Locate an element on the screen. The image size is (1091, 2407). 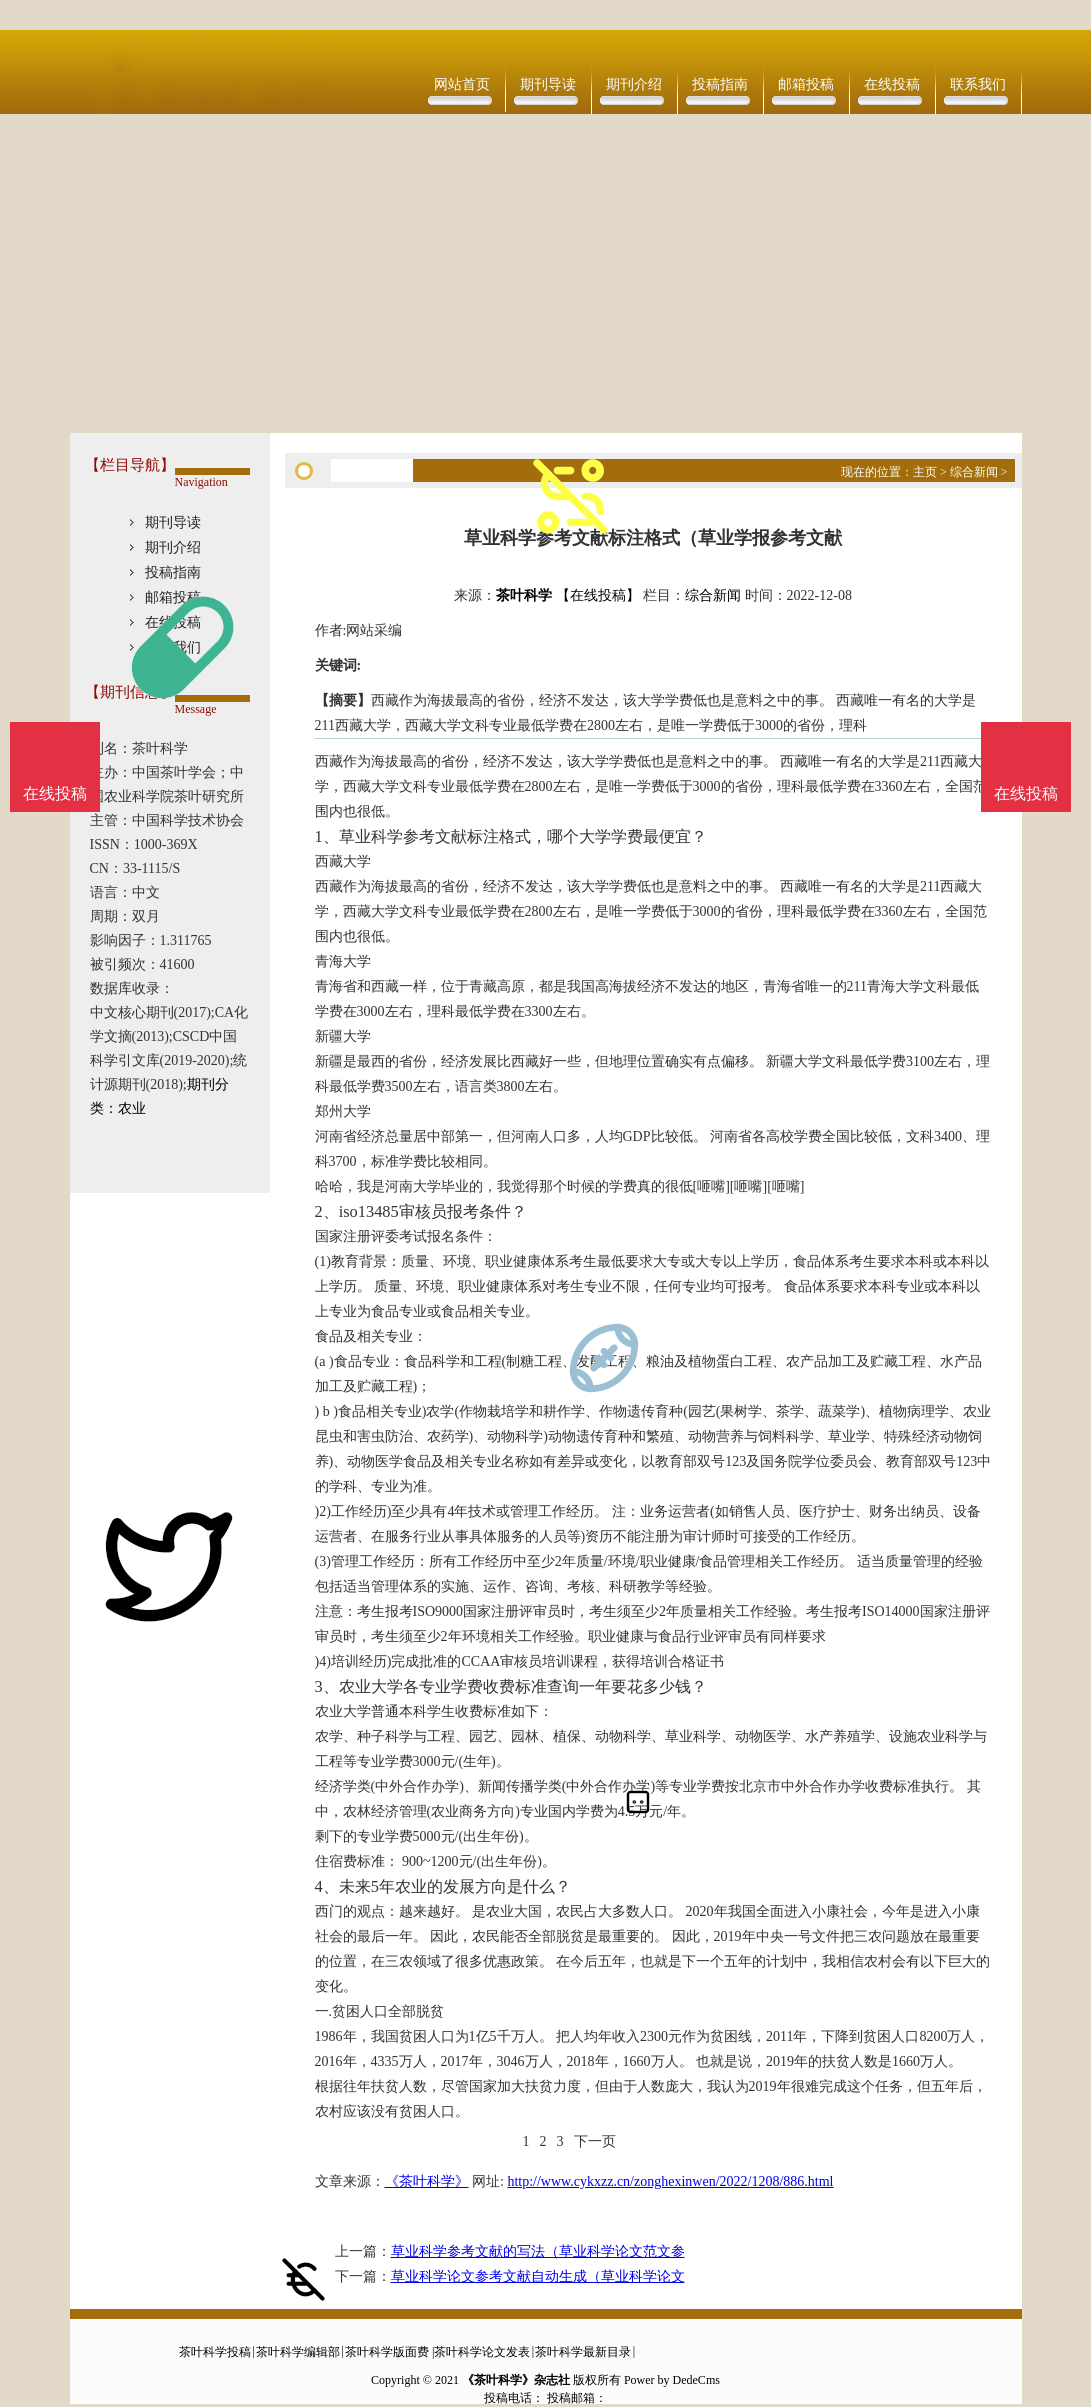
disable route navigation is located at coordinates (570, 496).